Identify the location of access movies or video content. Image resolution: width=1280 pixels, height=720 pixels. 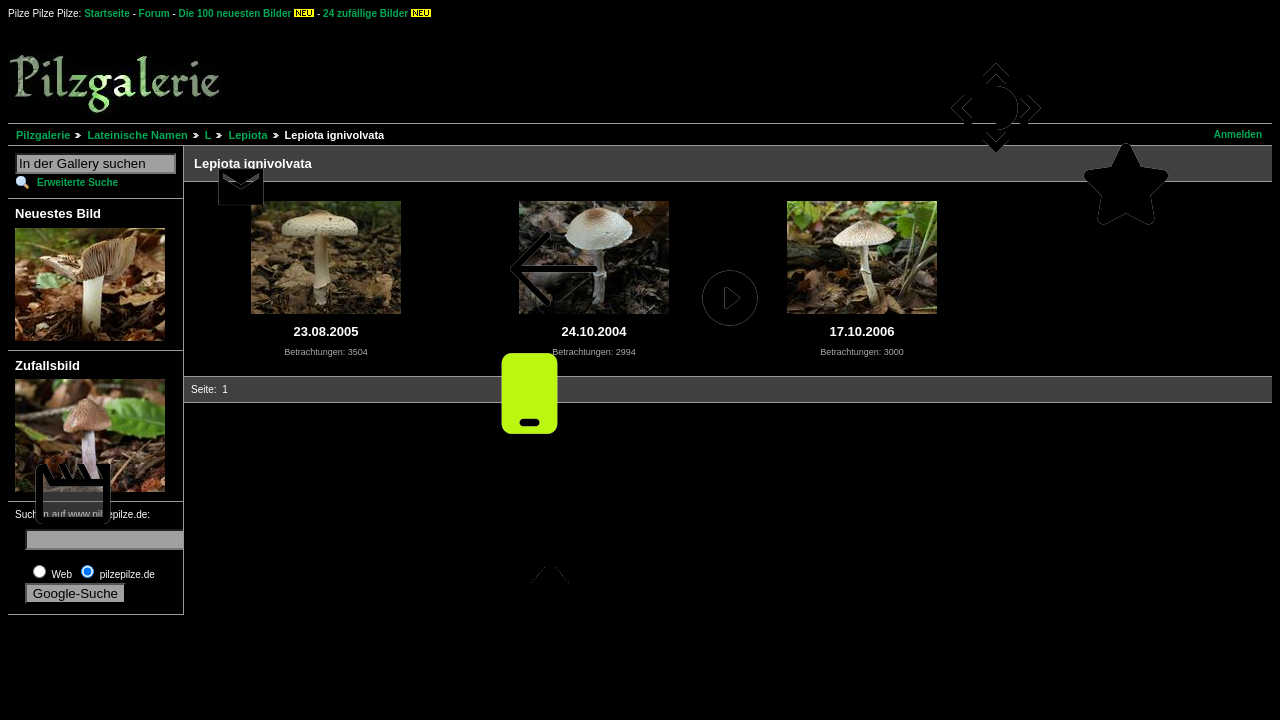
(73, 494).